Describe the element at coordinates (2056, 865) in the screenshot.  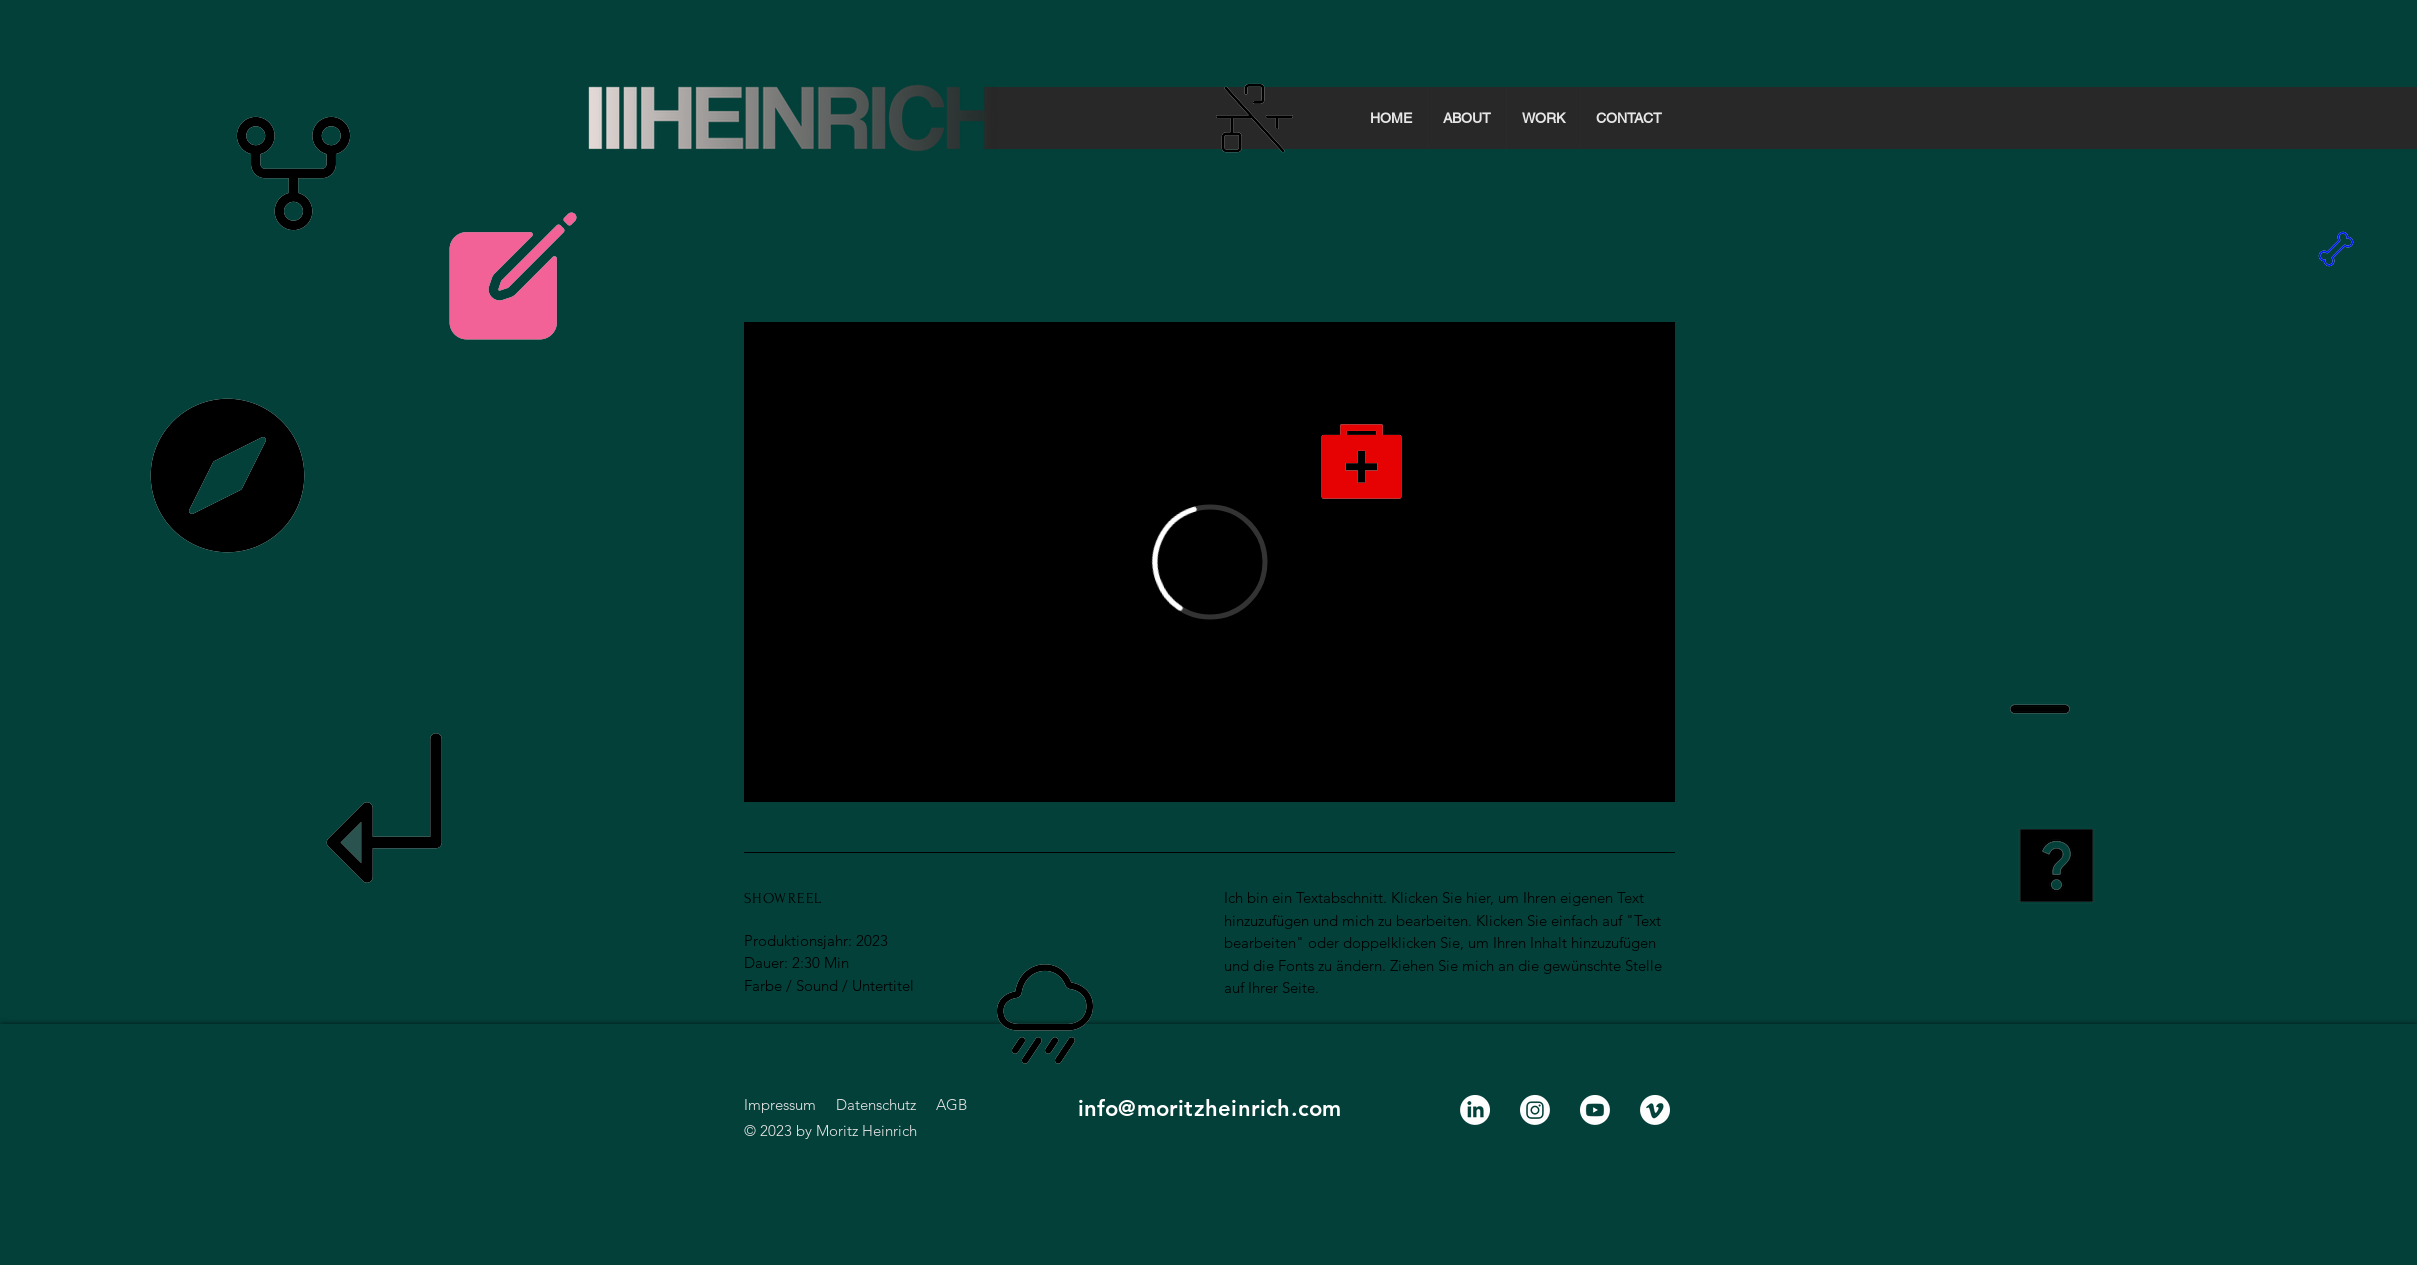
I see `access help center or support resources` at that location.